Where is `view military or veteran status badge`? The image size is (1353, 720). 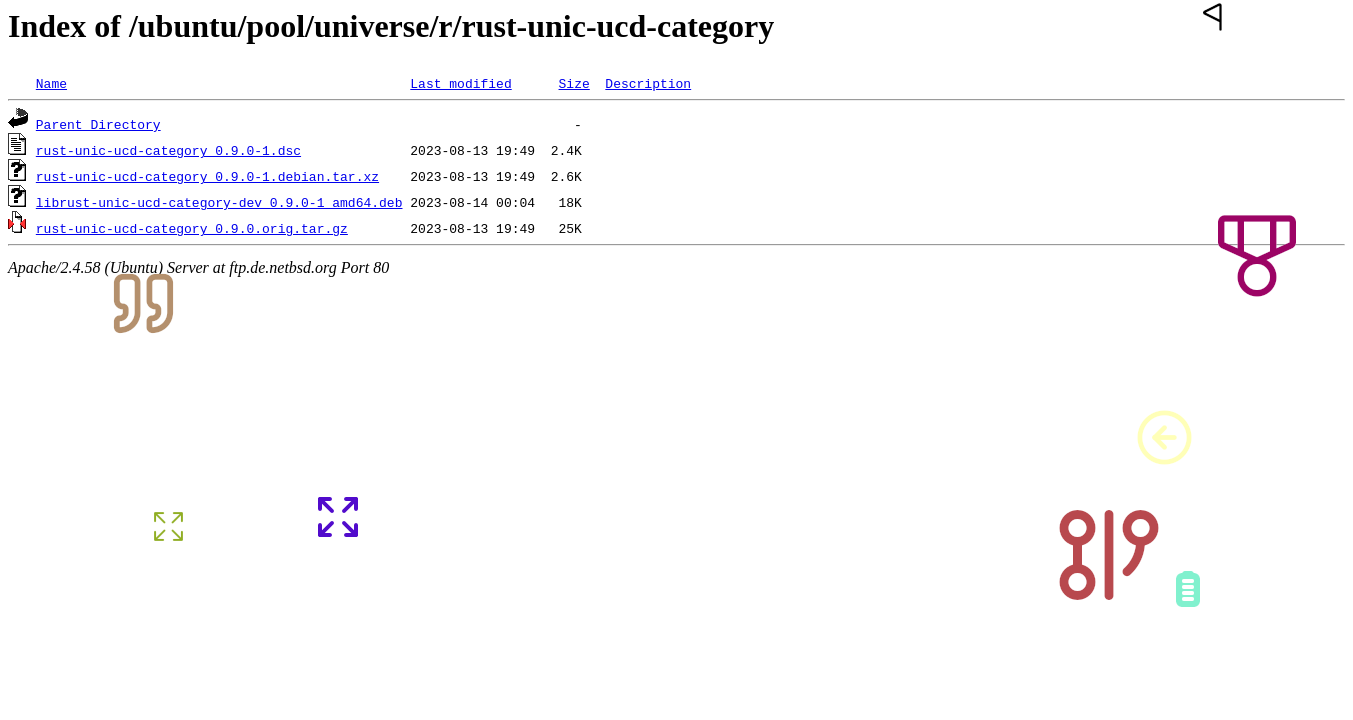
view military or veteran status badge is located at coordinates (1257, 251).